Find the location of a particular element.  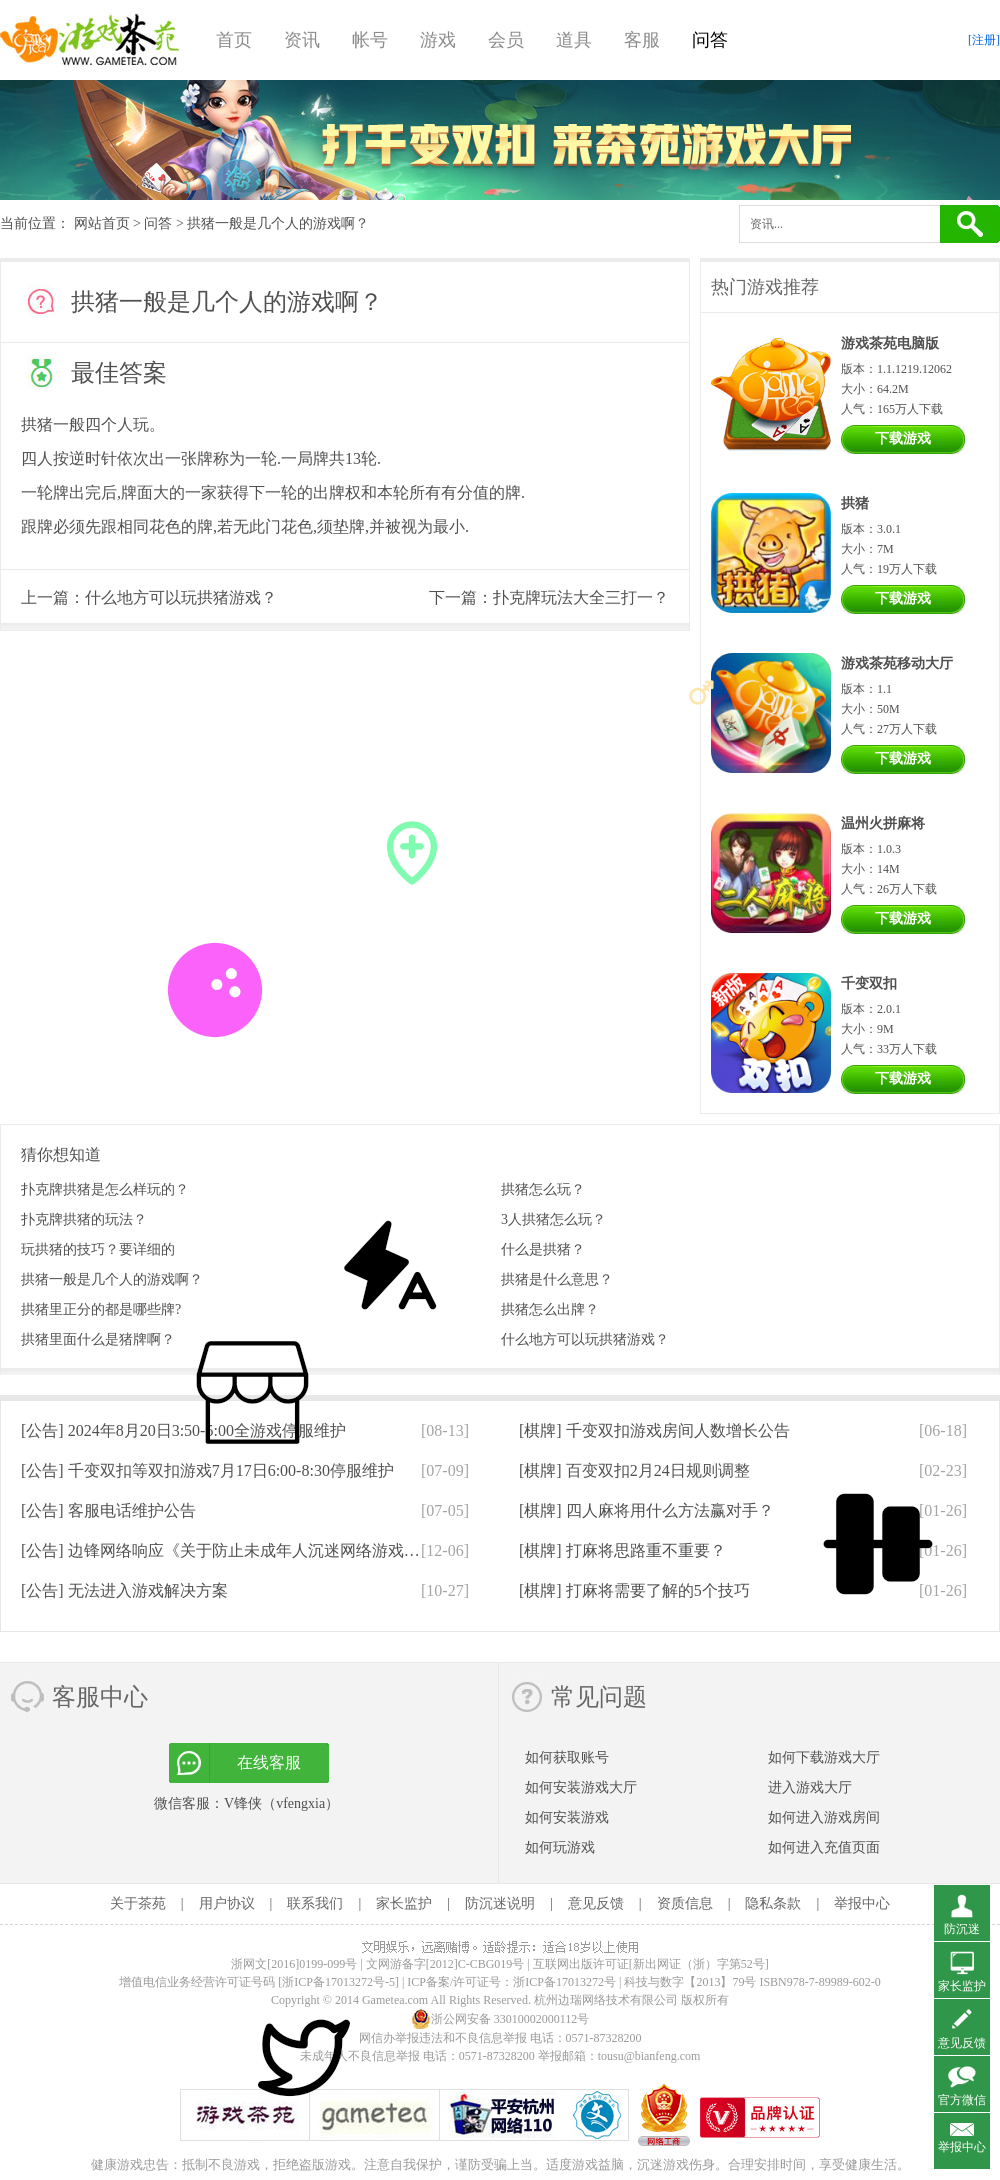

indicates androgynous or non-binary gender identity is located at coordinates (702, 692).